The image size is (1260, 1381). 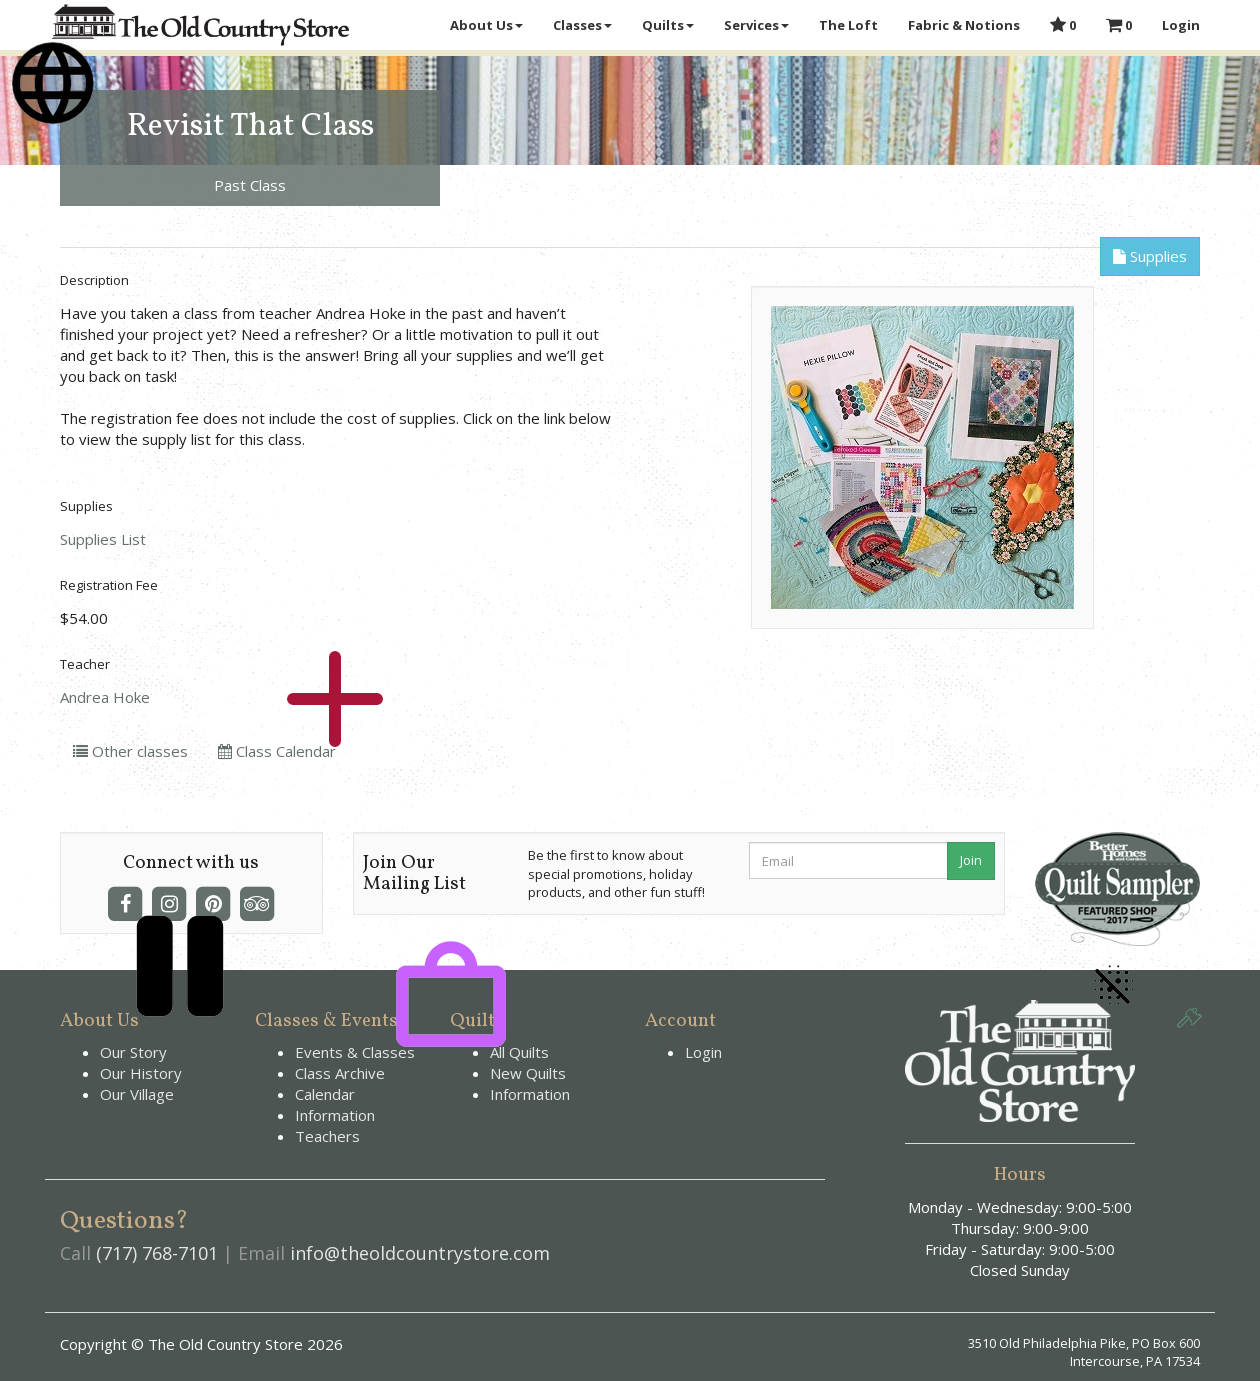 I want to click on access woodcutting or crafting tools, so click(x=1189, y=1018).